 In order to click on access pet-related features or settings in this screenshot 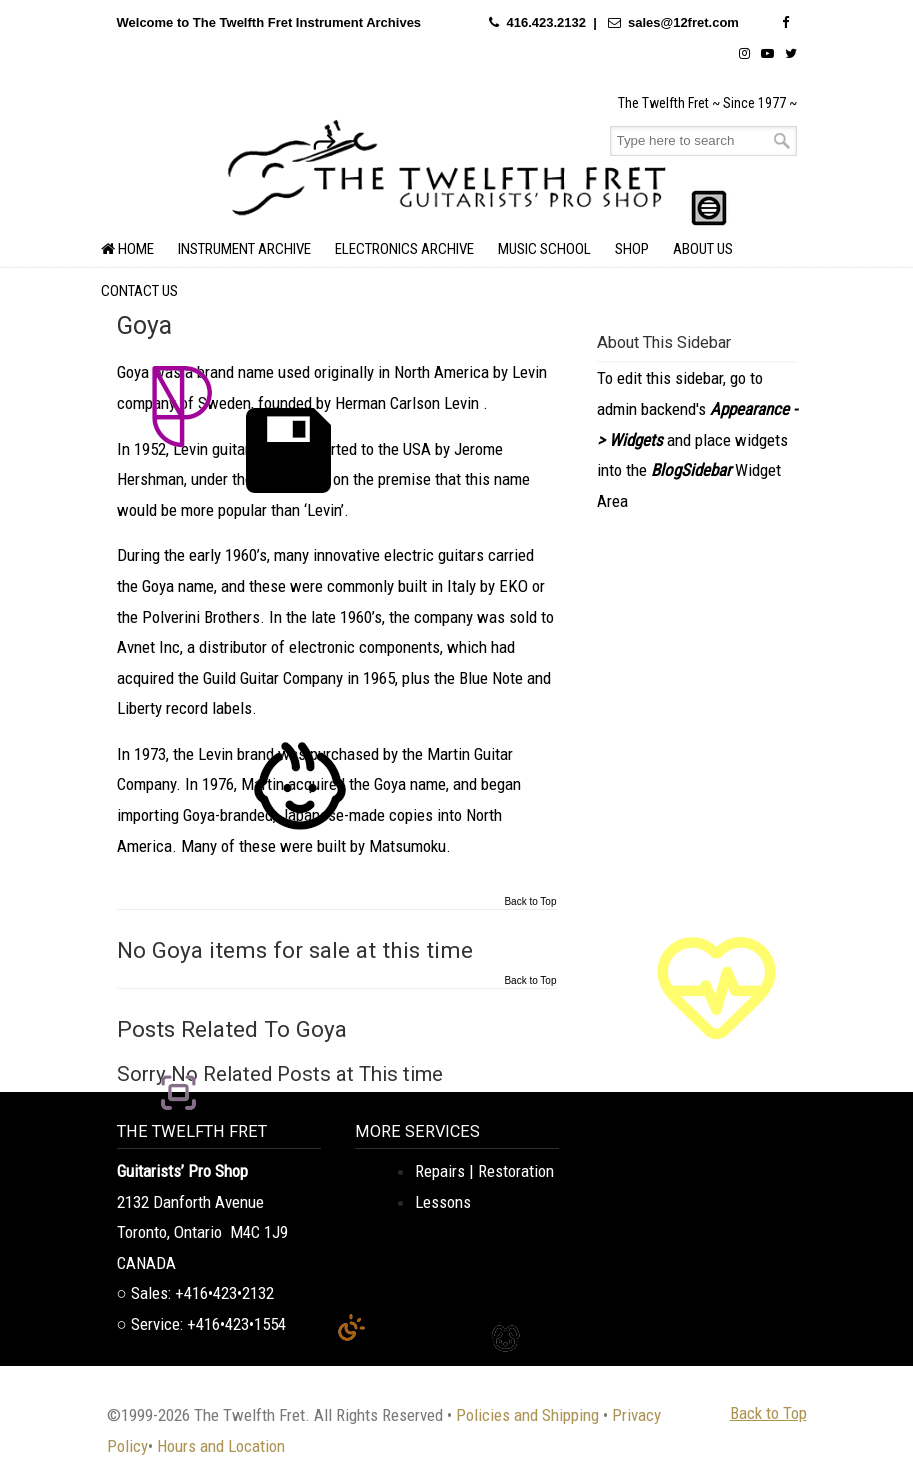, I will do `click(505, 1338)`.